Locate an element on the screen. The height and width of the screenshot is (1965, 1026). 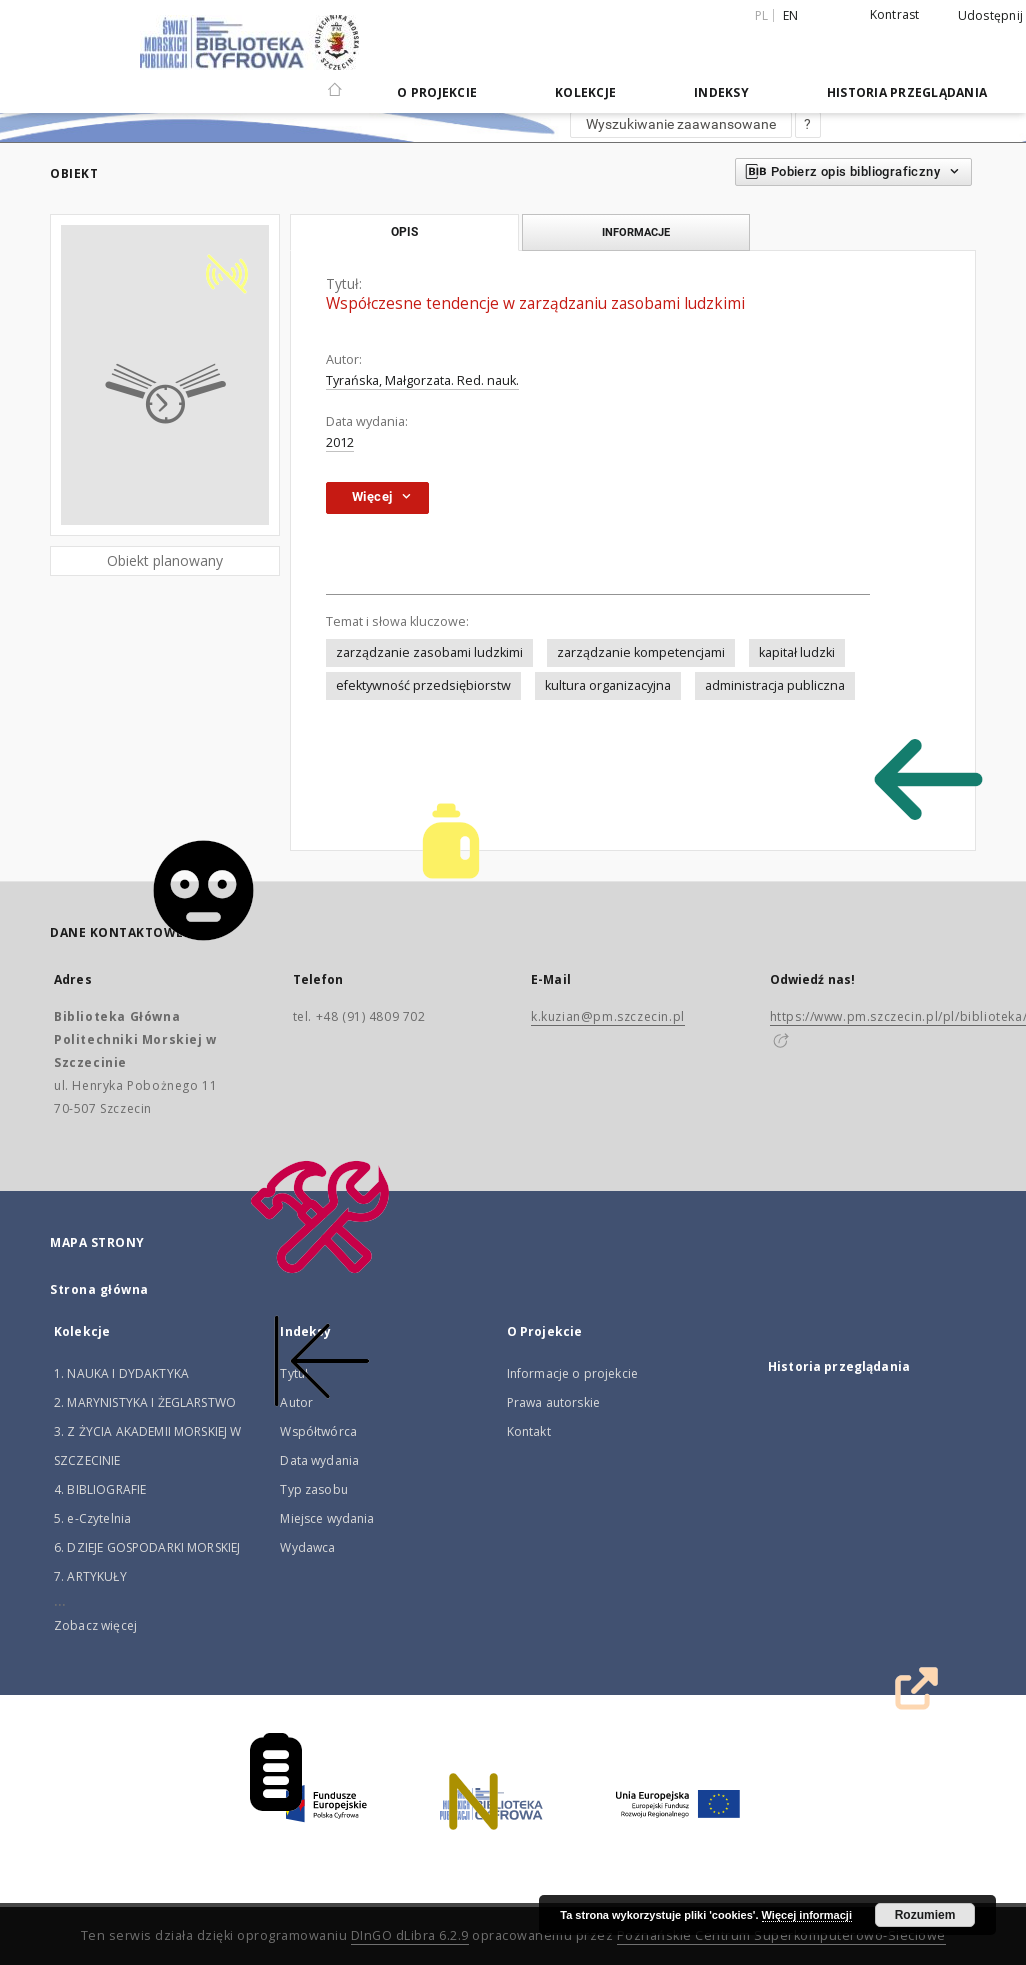
laundry or cleaning product category is located at coordinates (451, 841).